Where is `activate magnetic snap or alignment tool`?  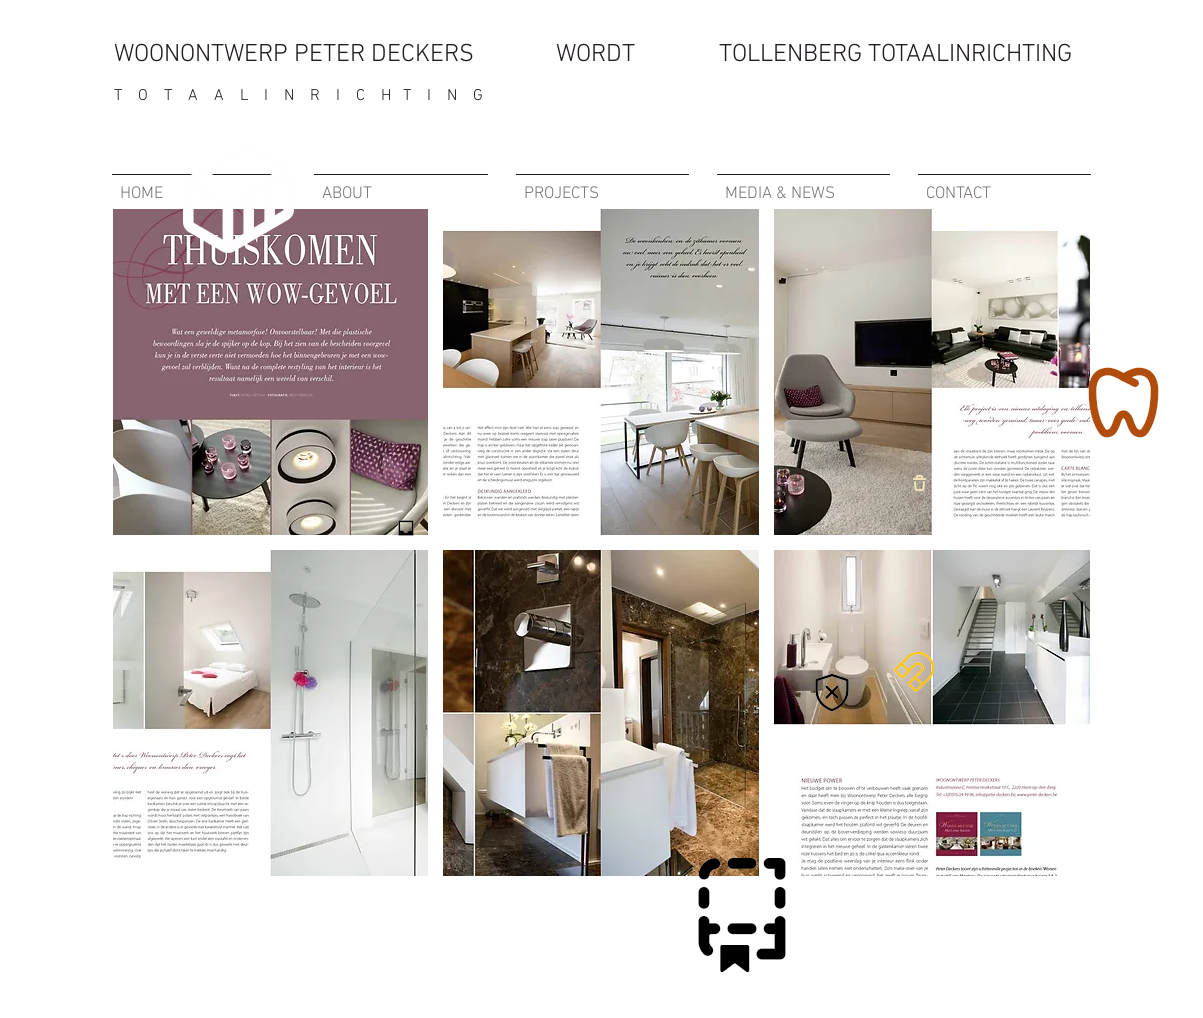 activate magnetic snap or alignment tool is located at coordinates (915, 671).